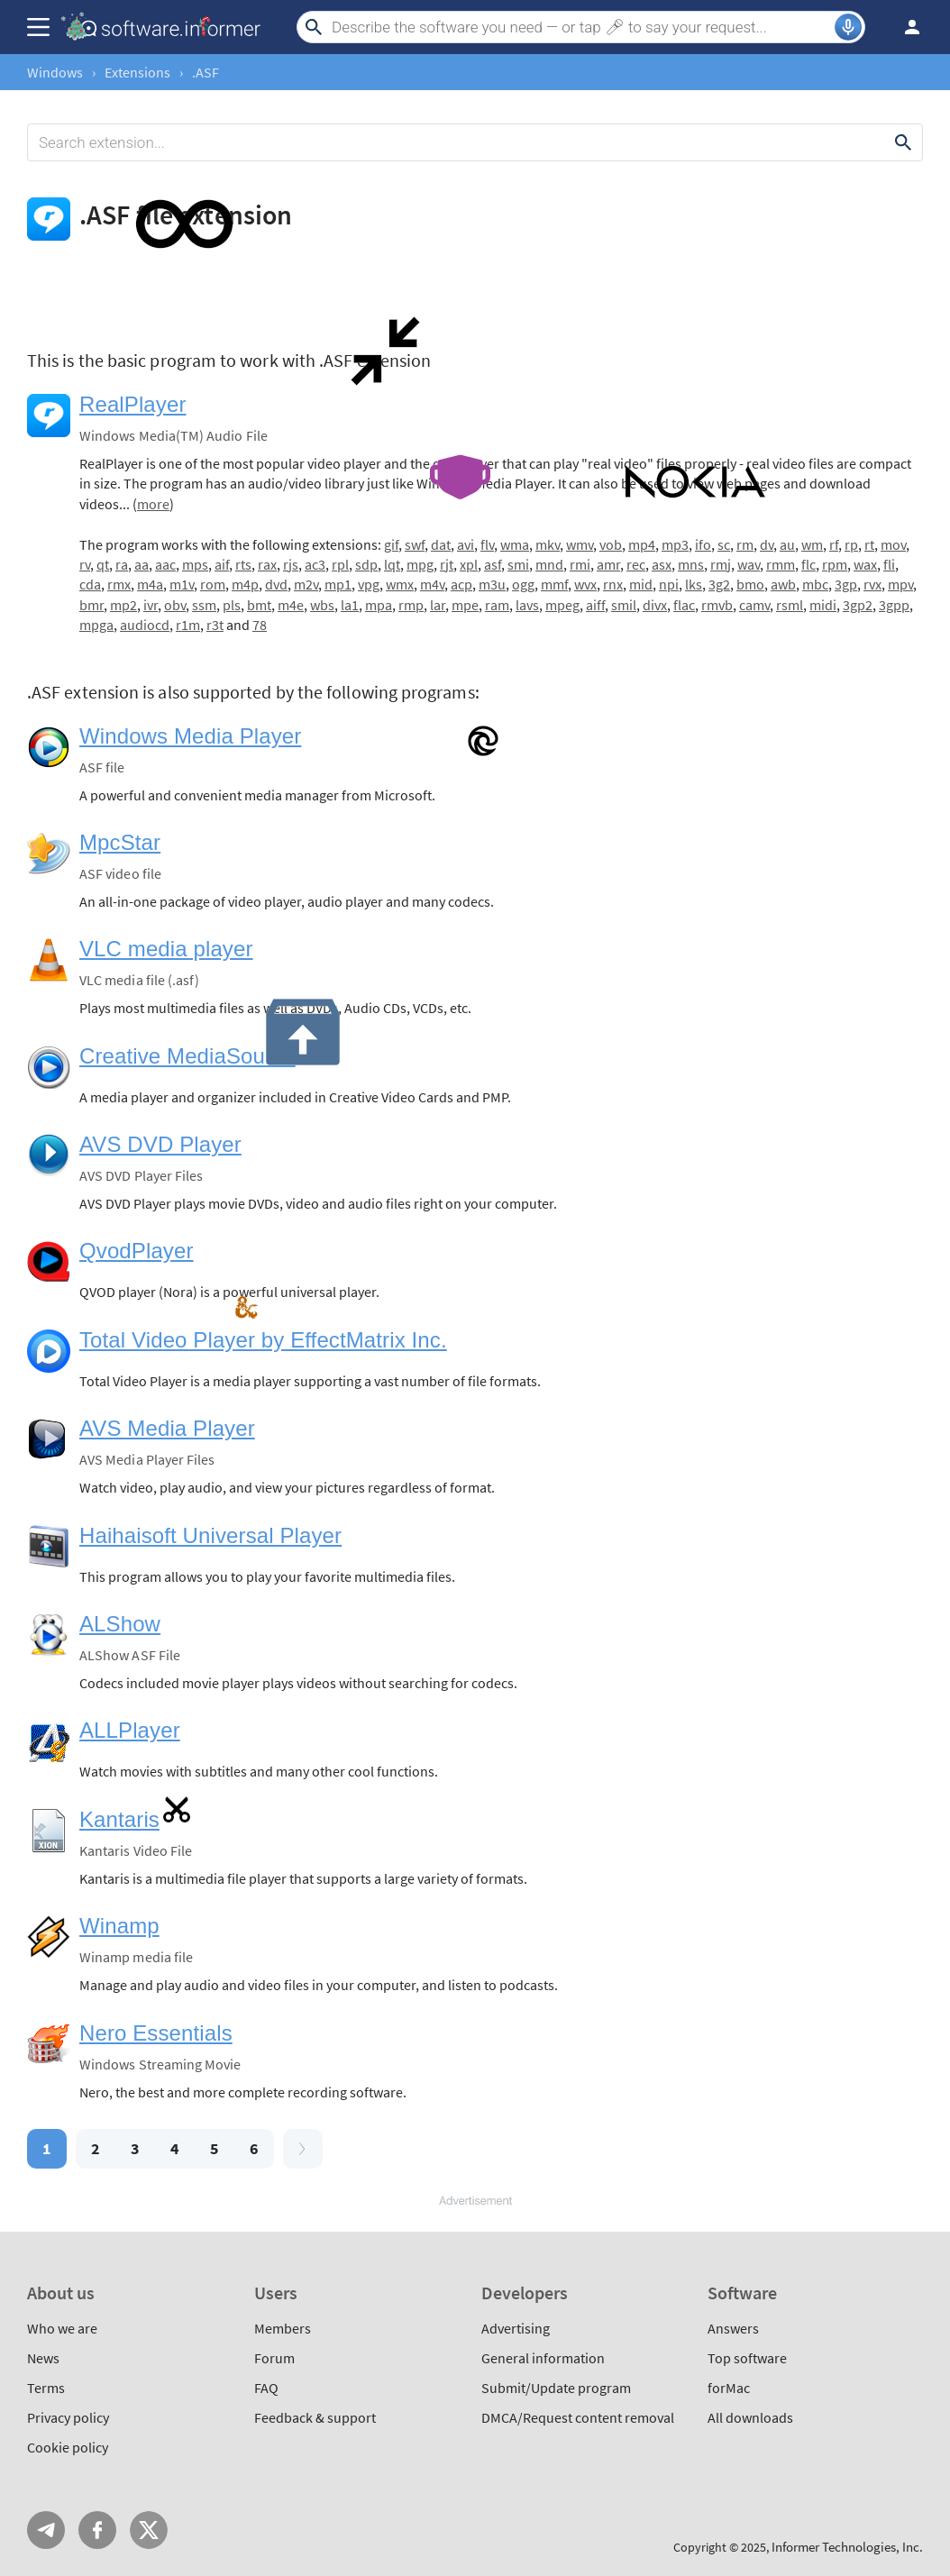 This screenshot has height=2576, width=950. What do you see at coordinates (460, 477) in the screenshot?
I see `health and safety guidelines indicator` at bounding box center [460, 477].